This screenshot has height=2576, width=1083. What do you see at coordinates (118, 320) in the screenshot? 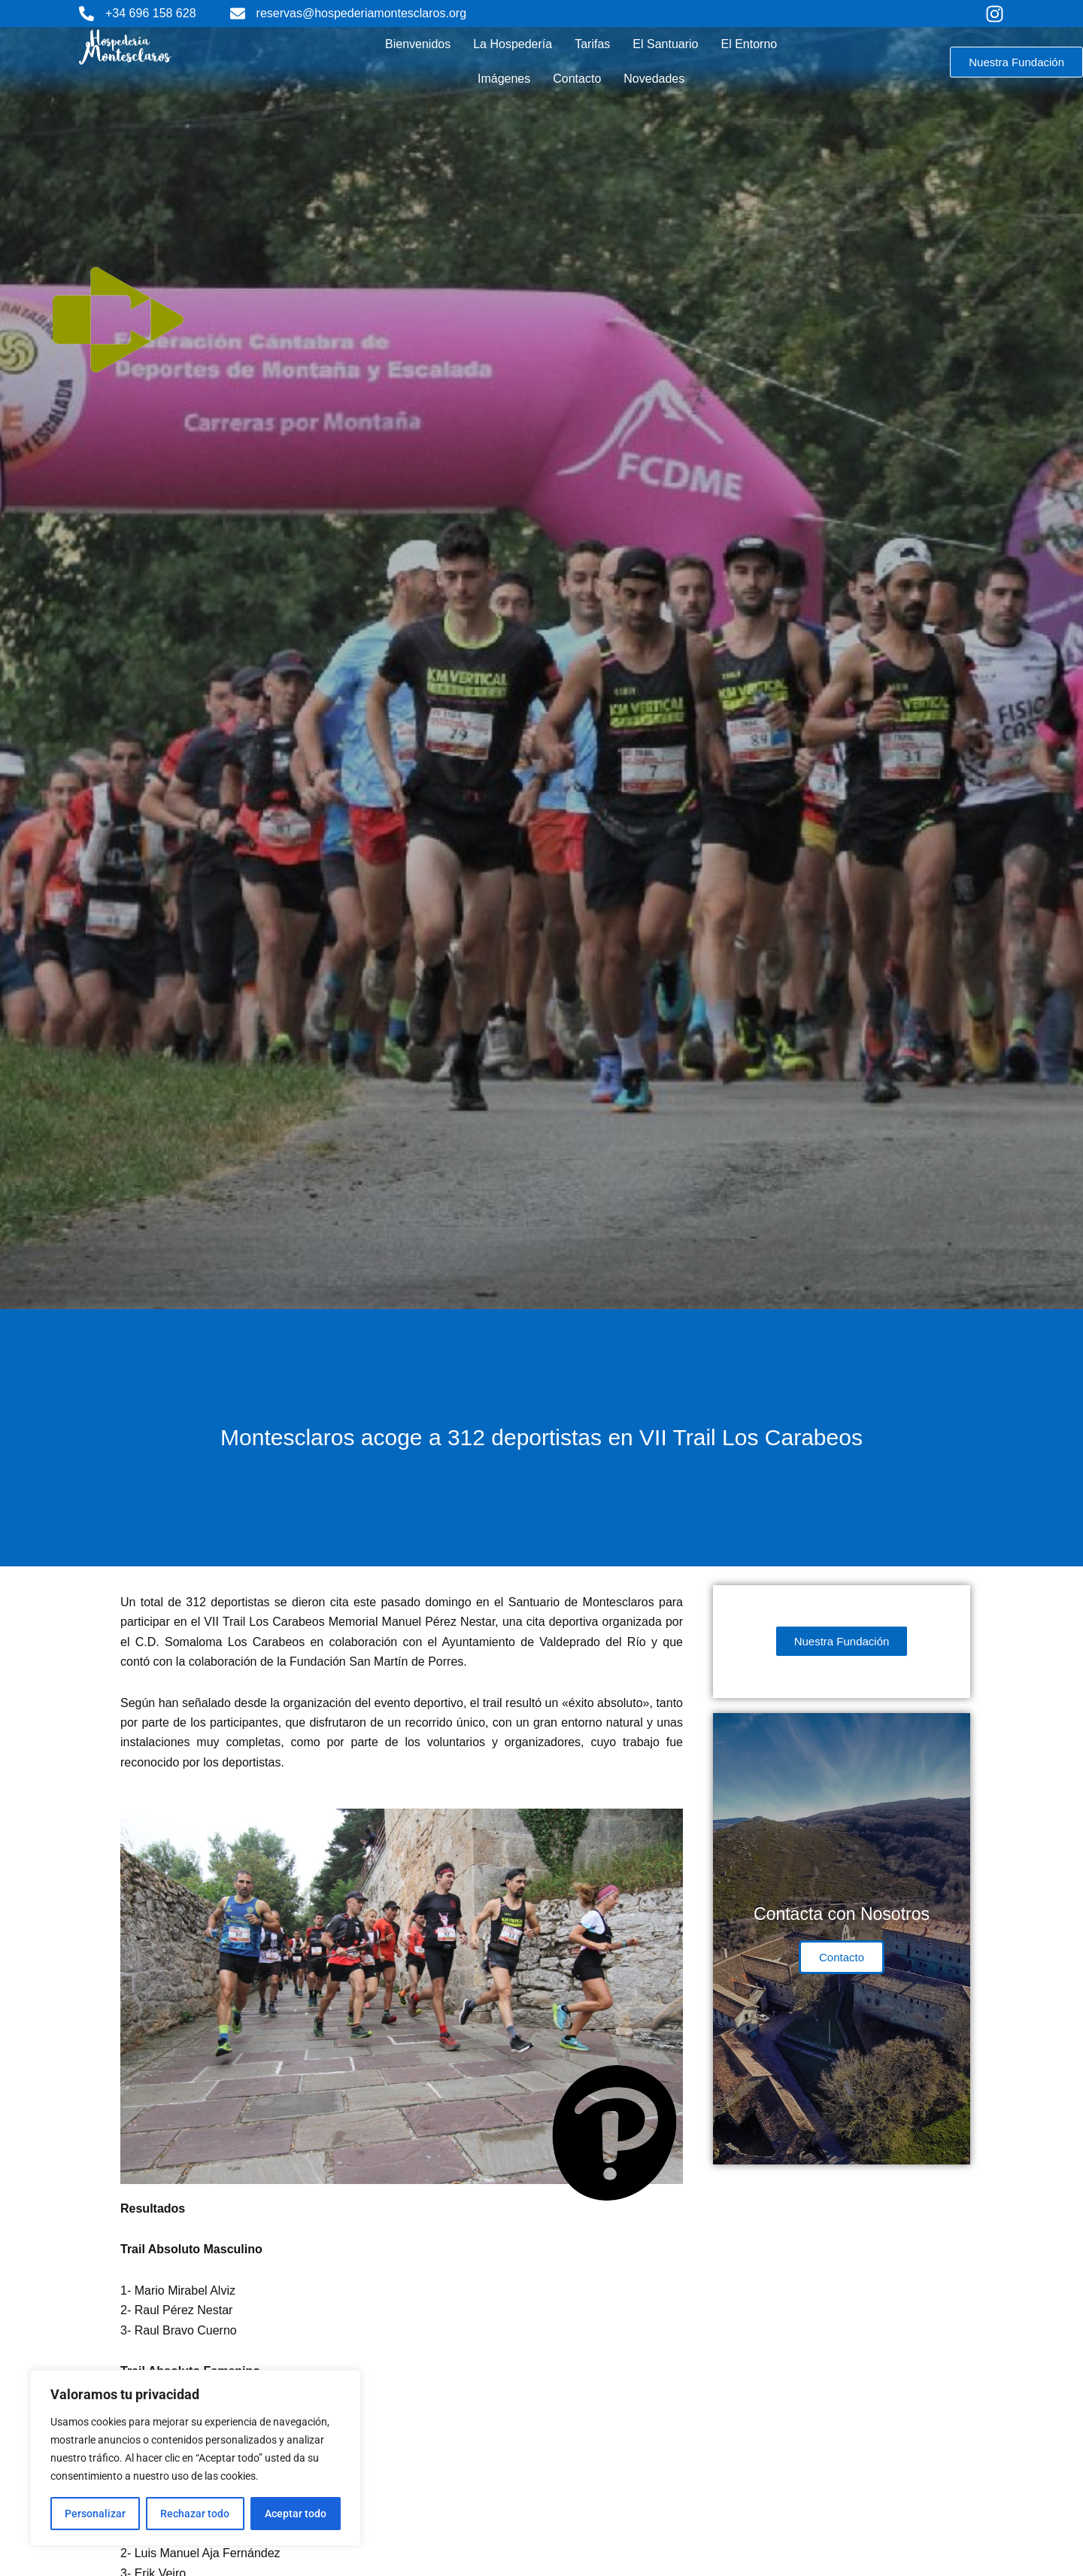
I see `open screencastify screen recording app` at bounding box center [118, 320].